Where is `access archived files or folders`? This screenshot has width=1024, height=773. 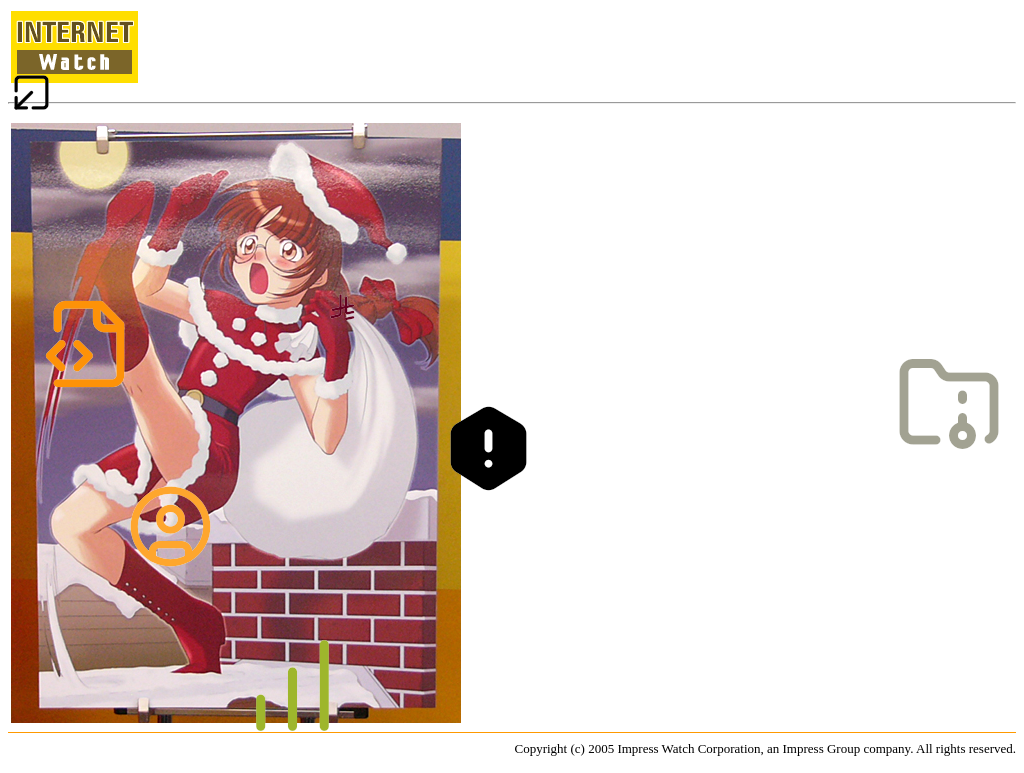
access archived files or folders is located at coordinates (949, 404).